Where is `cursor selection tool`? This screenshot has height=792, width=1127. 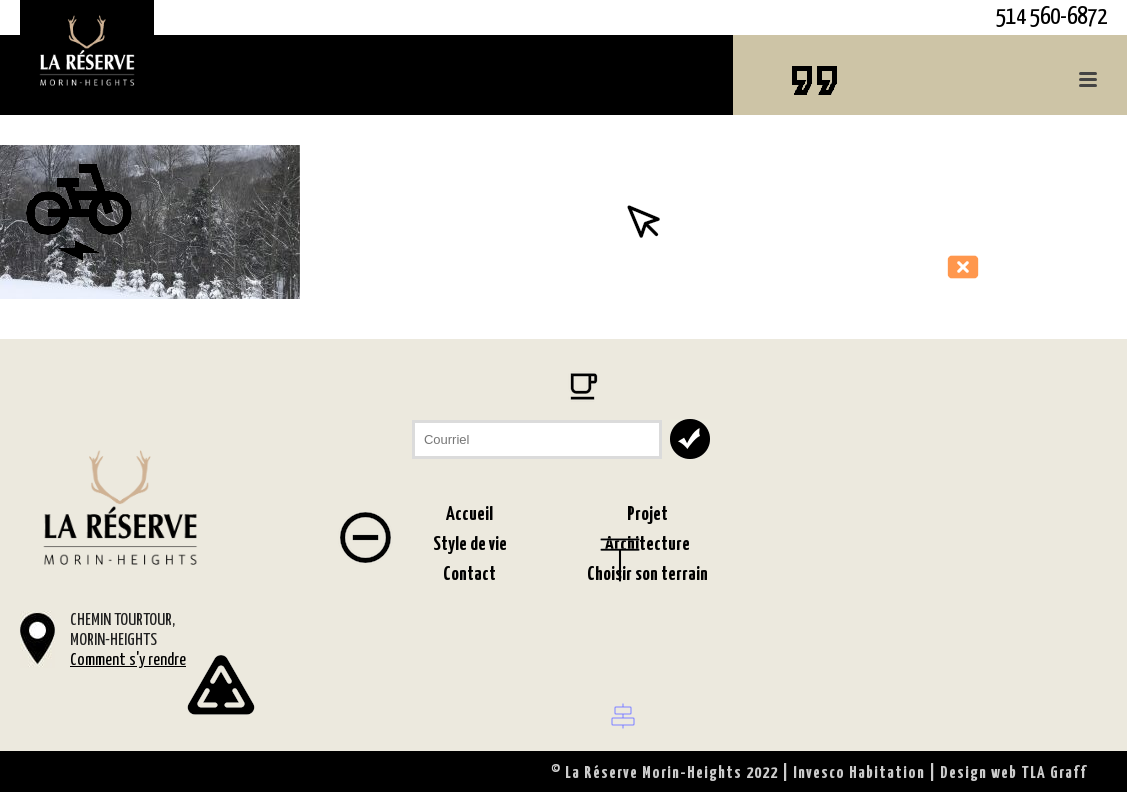 cursor selection tool is located at coordinates (644, 222).